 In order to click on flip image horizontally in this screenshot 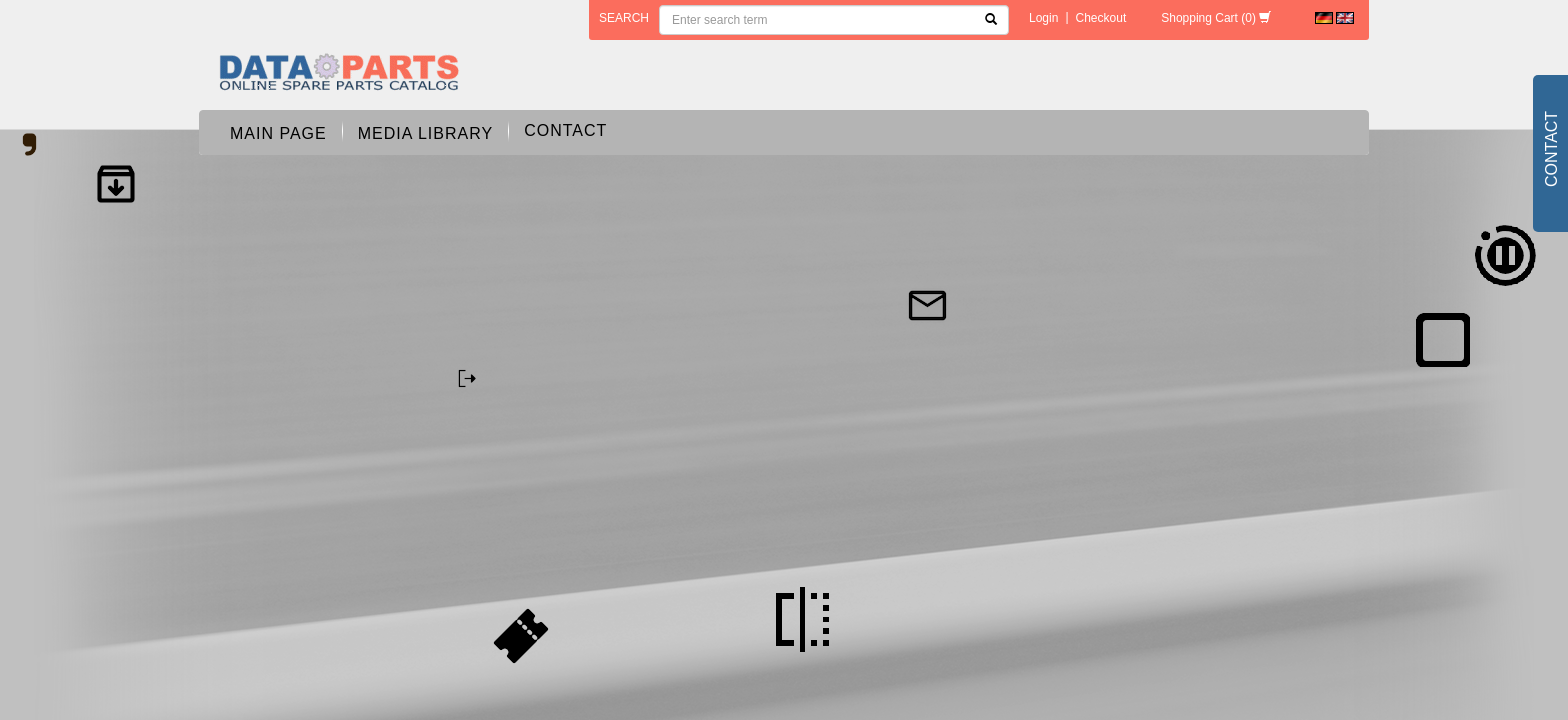, I will do `click(802, 619)`.